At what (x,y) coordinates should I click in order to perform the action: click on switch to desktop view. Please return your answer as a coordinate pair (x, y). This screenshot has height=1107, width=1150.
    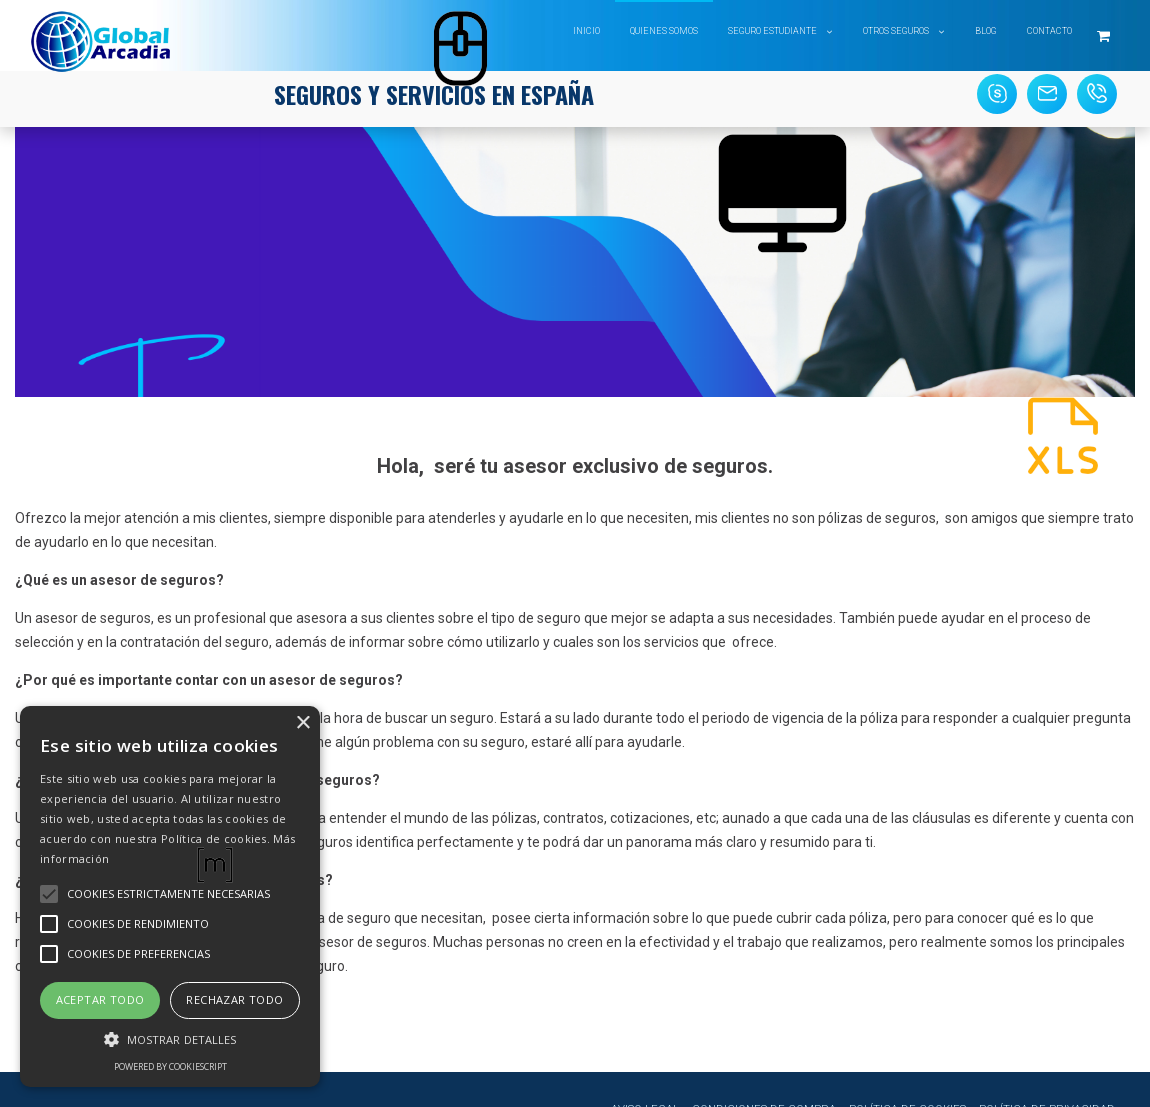
    Looking at the image, I should click on (782, 188).